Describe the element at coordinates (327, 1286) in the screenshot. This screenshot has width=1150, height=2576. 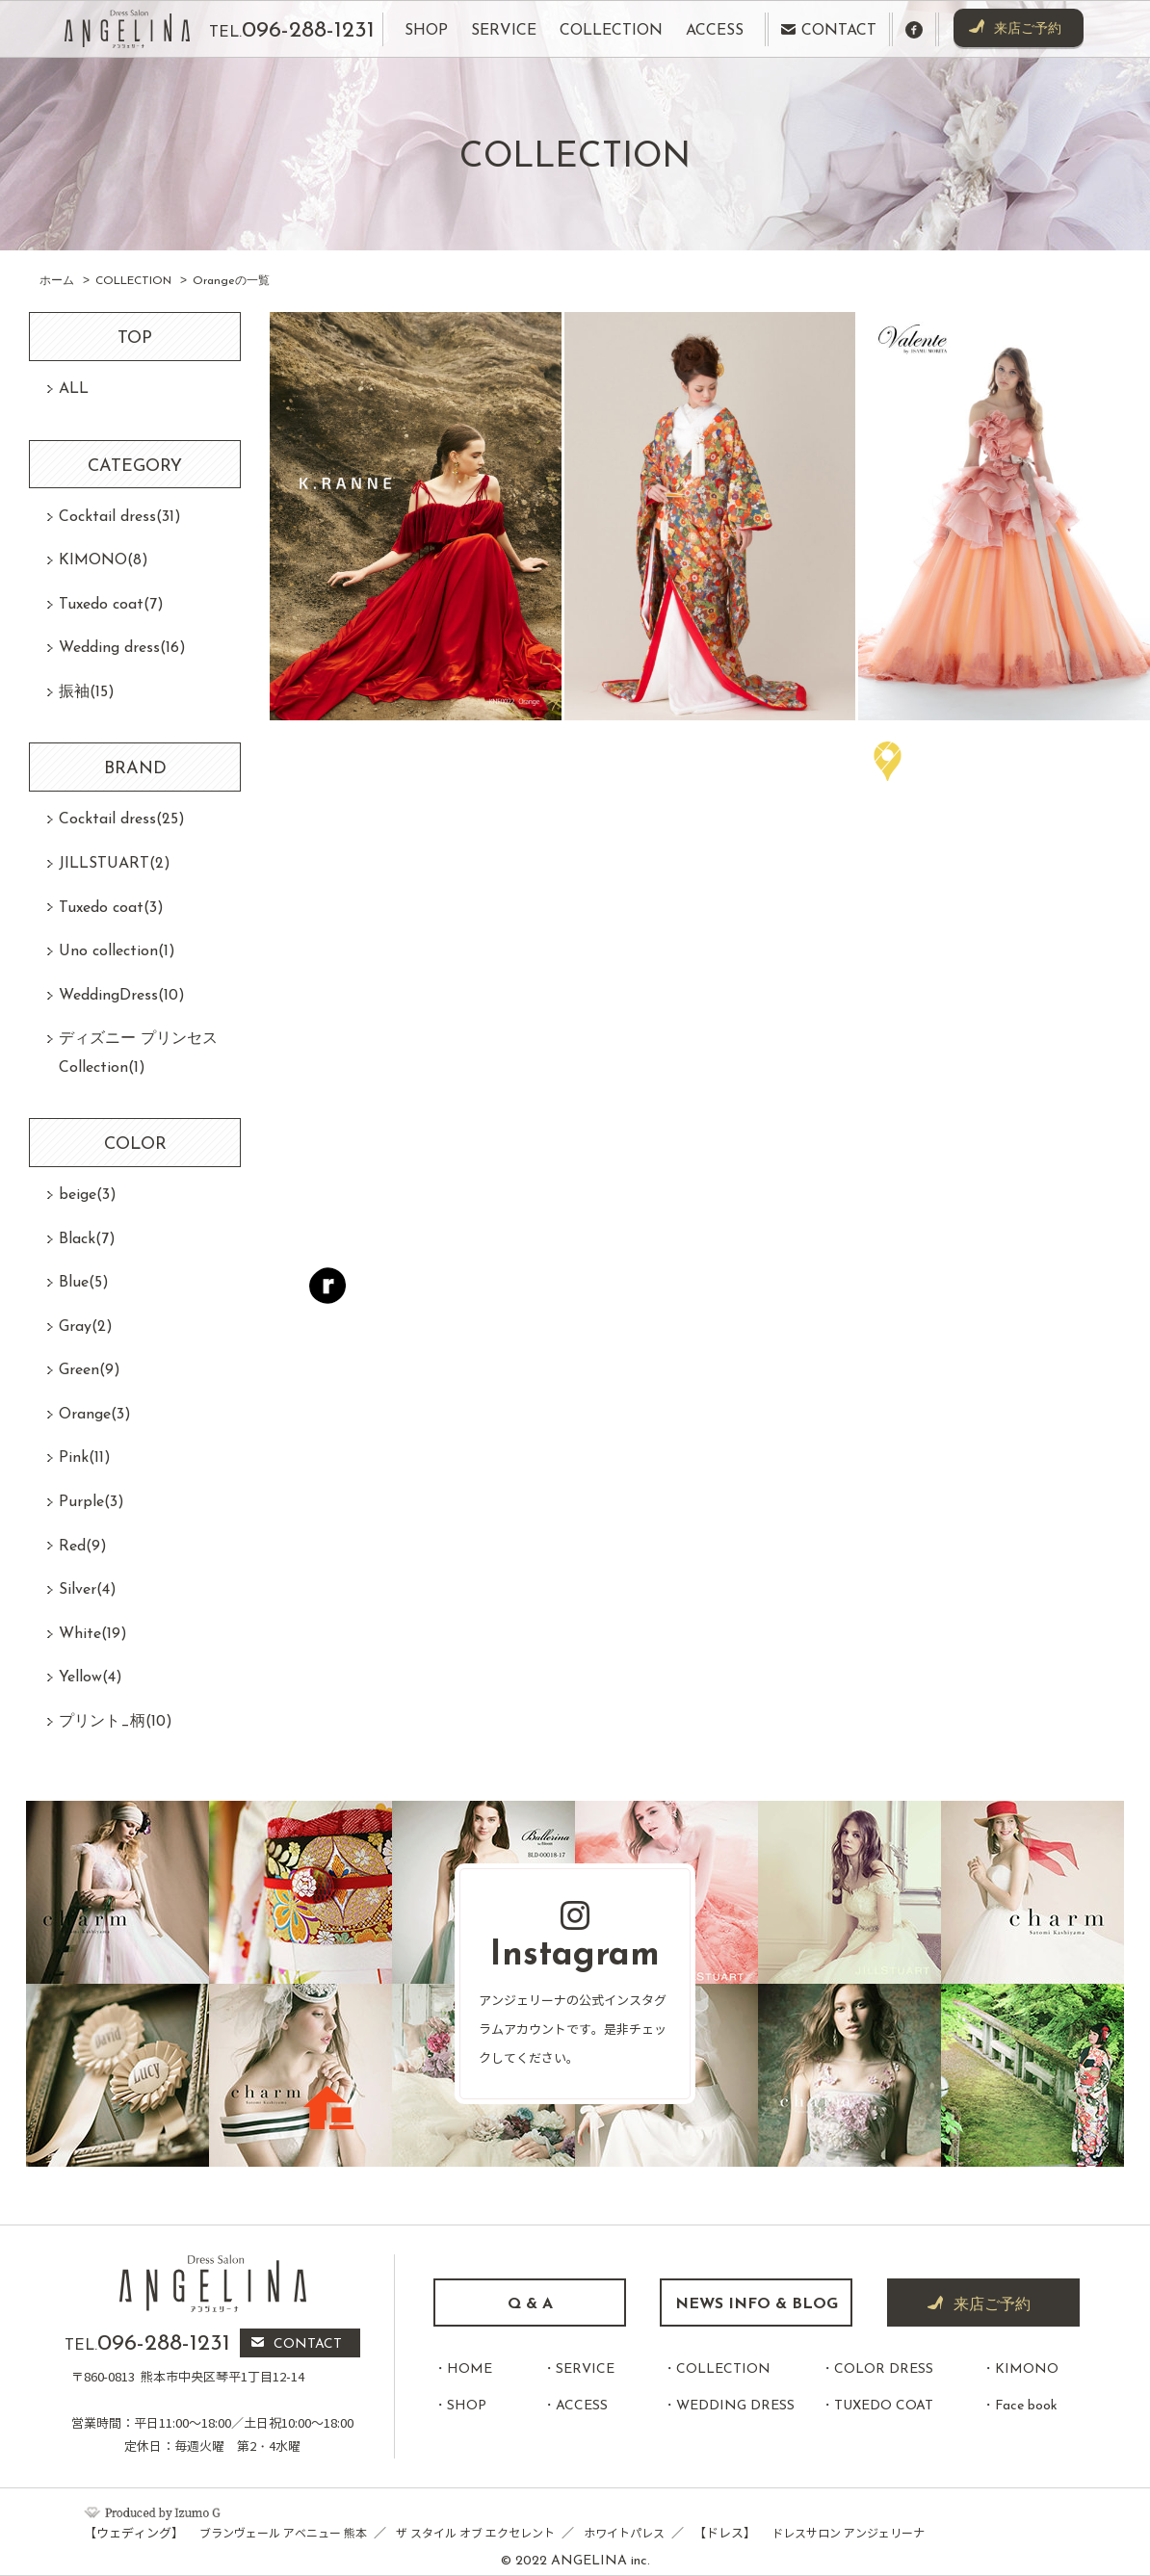
I see `open the Ravelry app` at that location.